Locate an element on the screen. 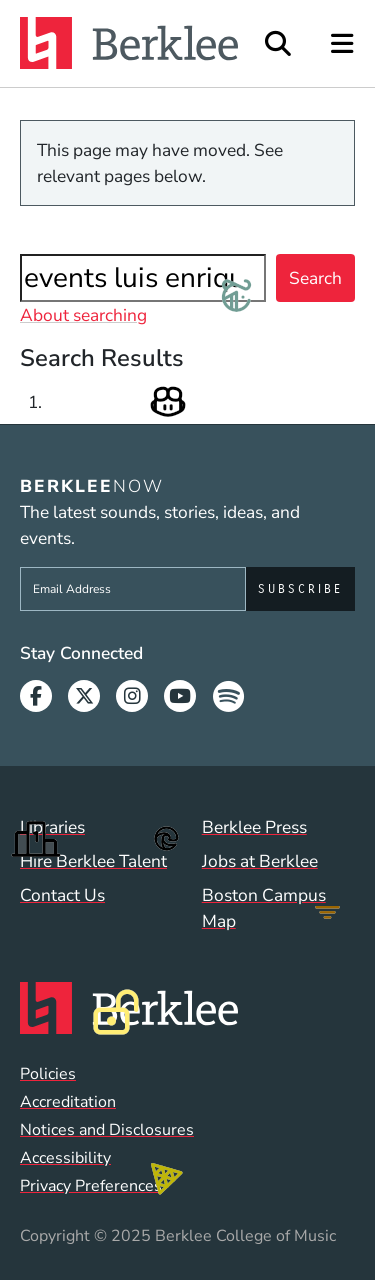  unlocked or unsecured state is located at coordinates (116, 1012).